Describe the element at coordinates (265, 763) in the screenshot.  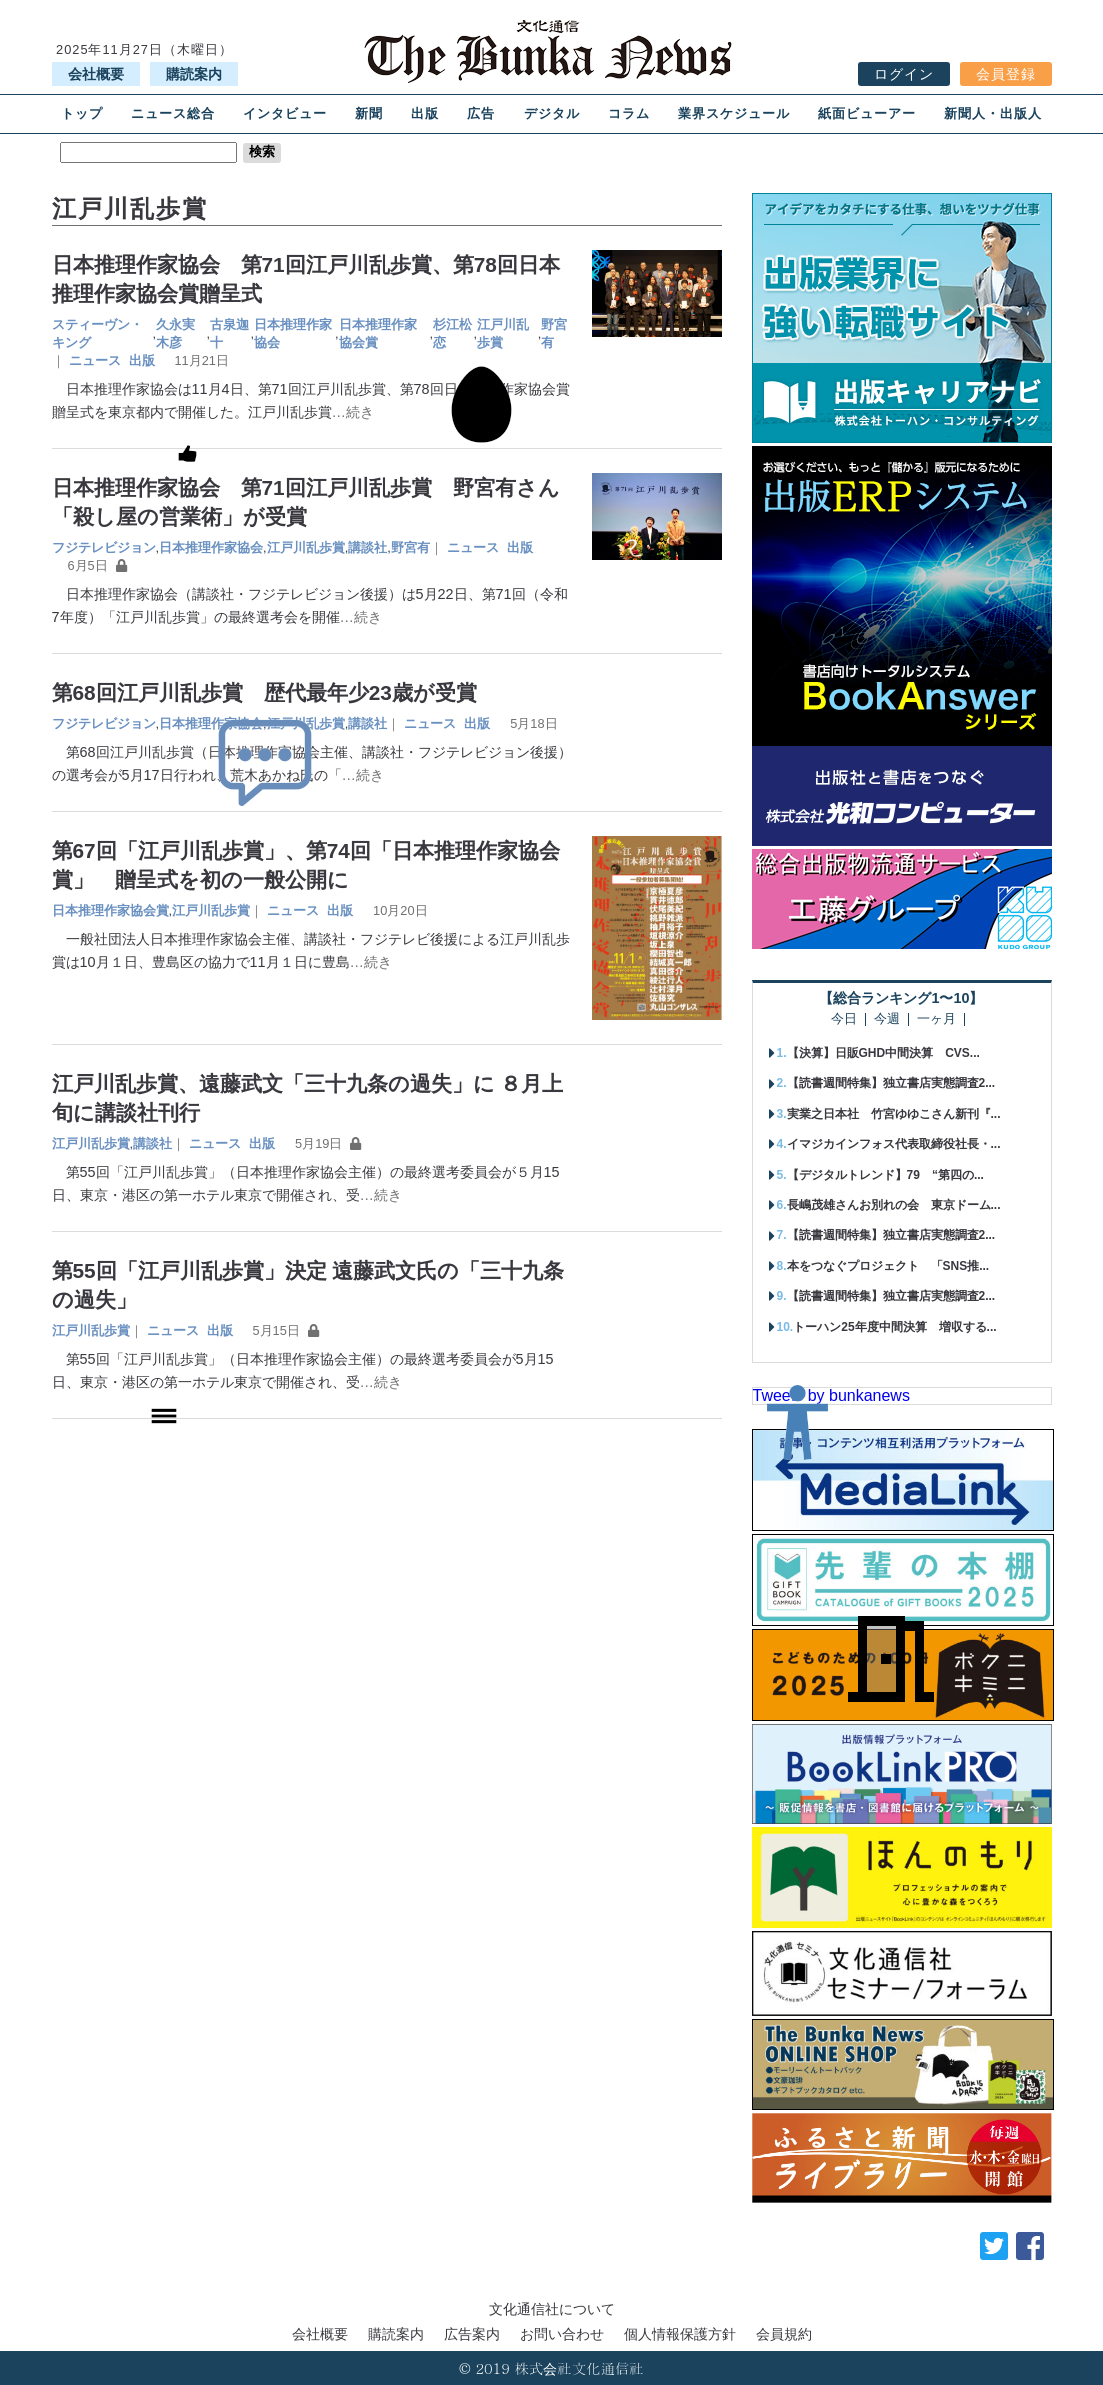
I see `open chat or messaging` at that location.